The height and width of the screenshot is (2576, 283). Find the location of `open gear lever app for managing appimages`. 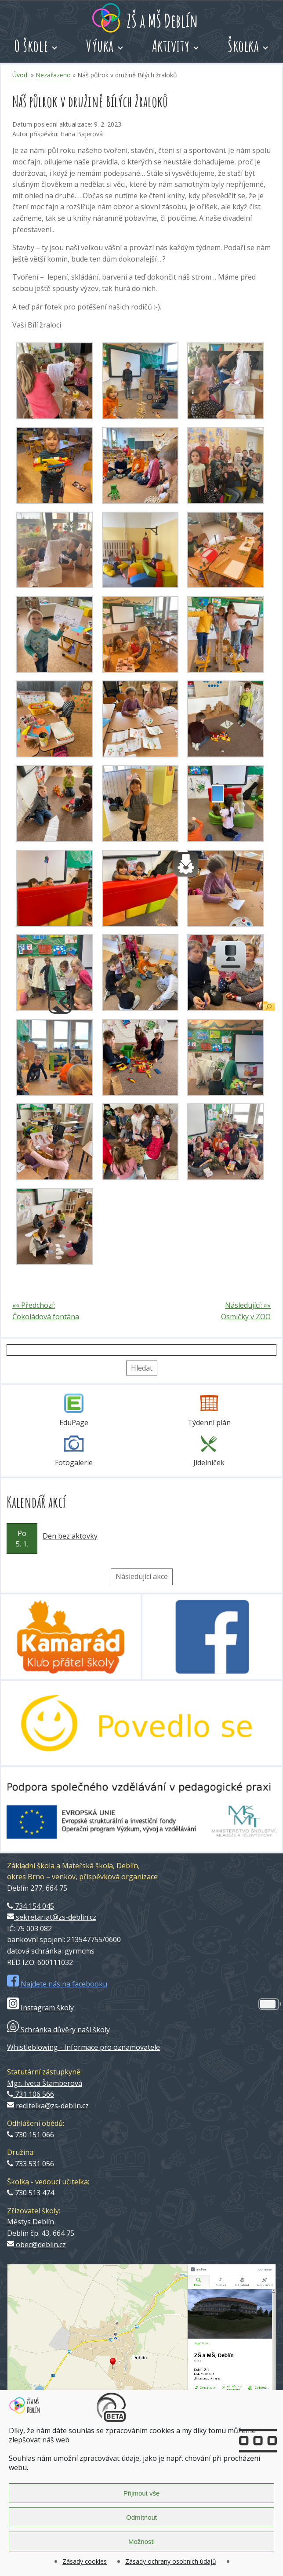

open gear lever app for managing appimages is located at coordinates (186, 864).